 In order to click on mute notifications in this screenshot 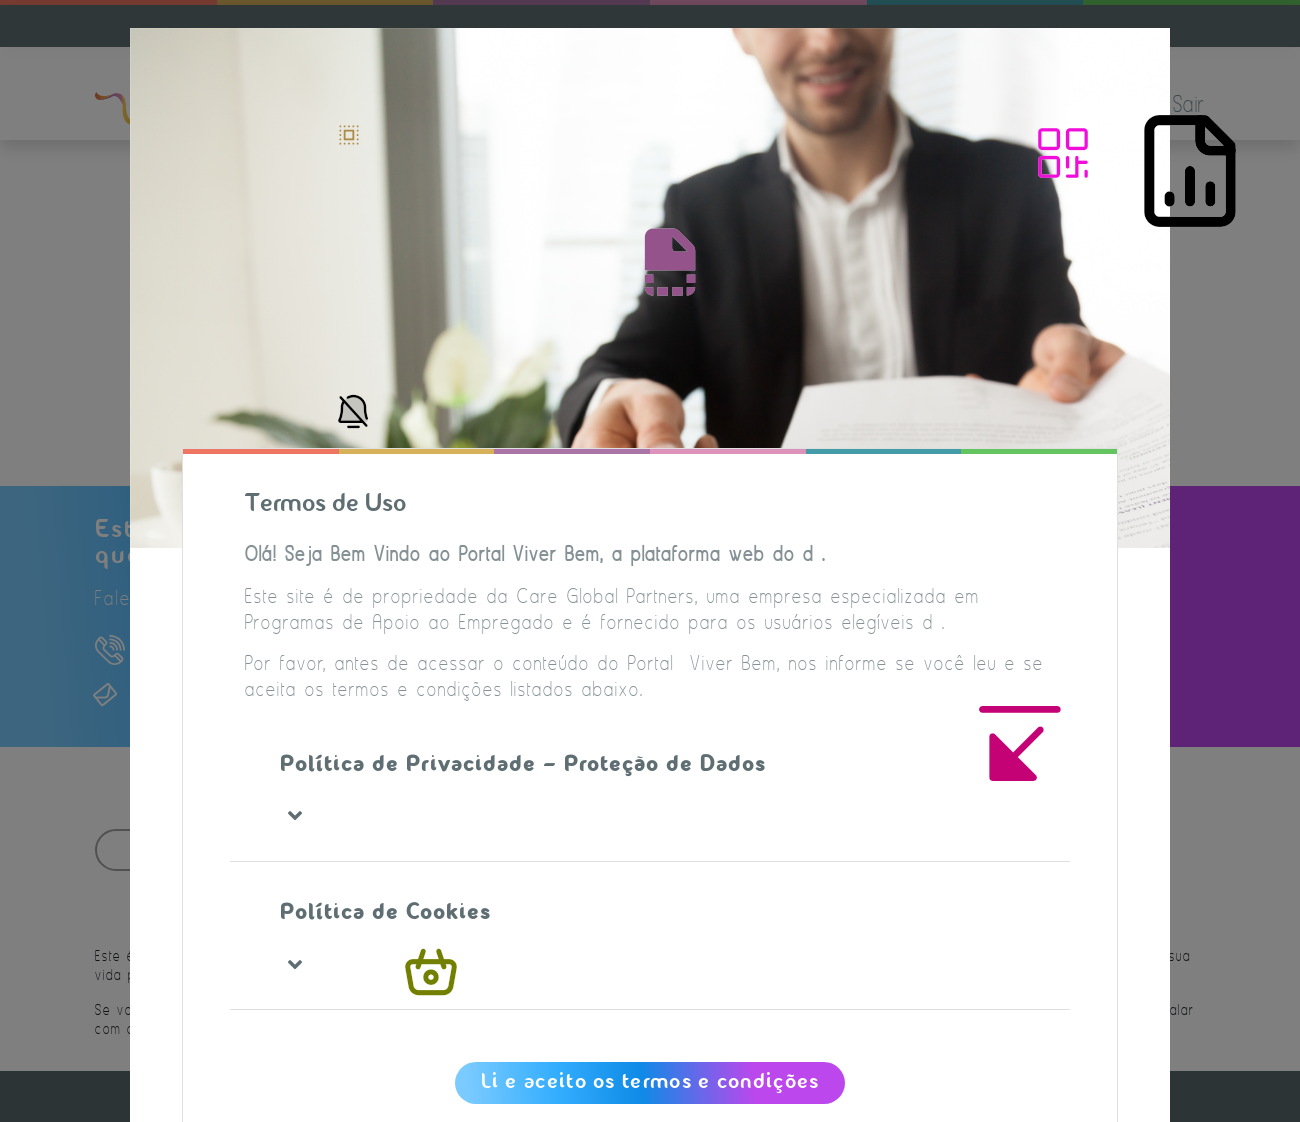, I will do `click(353, 411)`.